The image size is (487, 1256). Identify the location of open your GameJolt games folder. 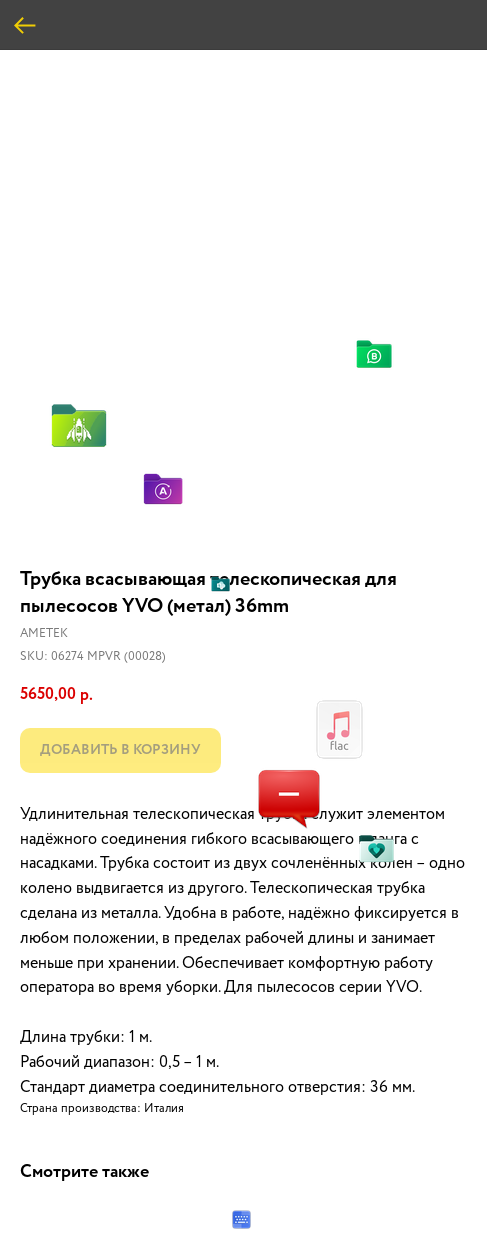
(79, 427).